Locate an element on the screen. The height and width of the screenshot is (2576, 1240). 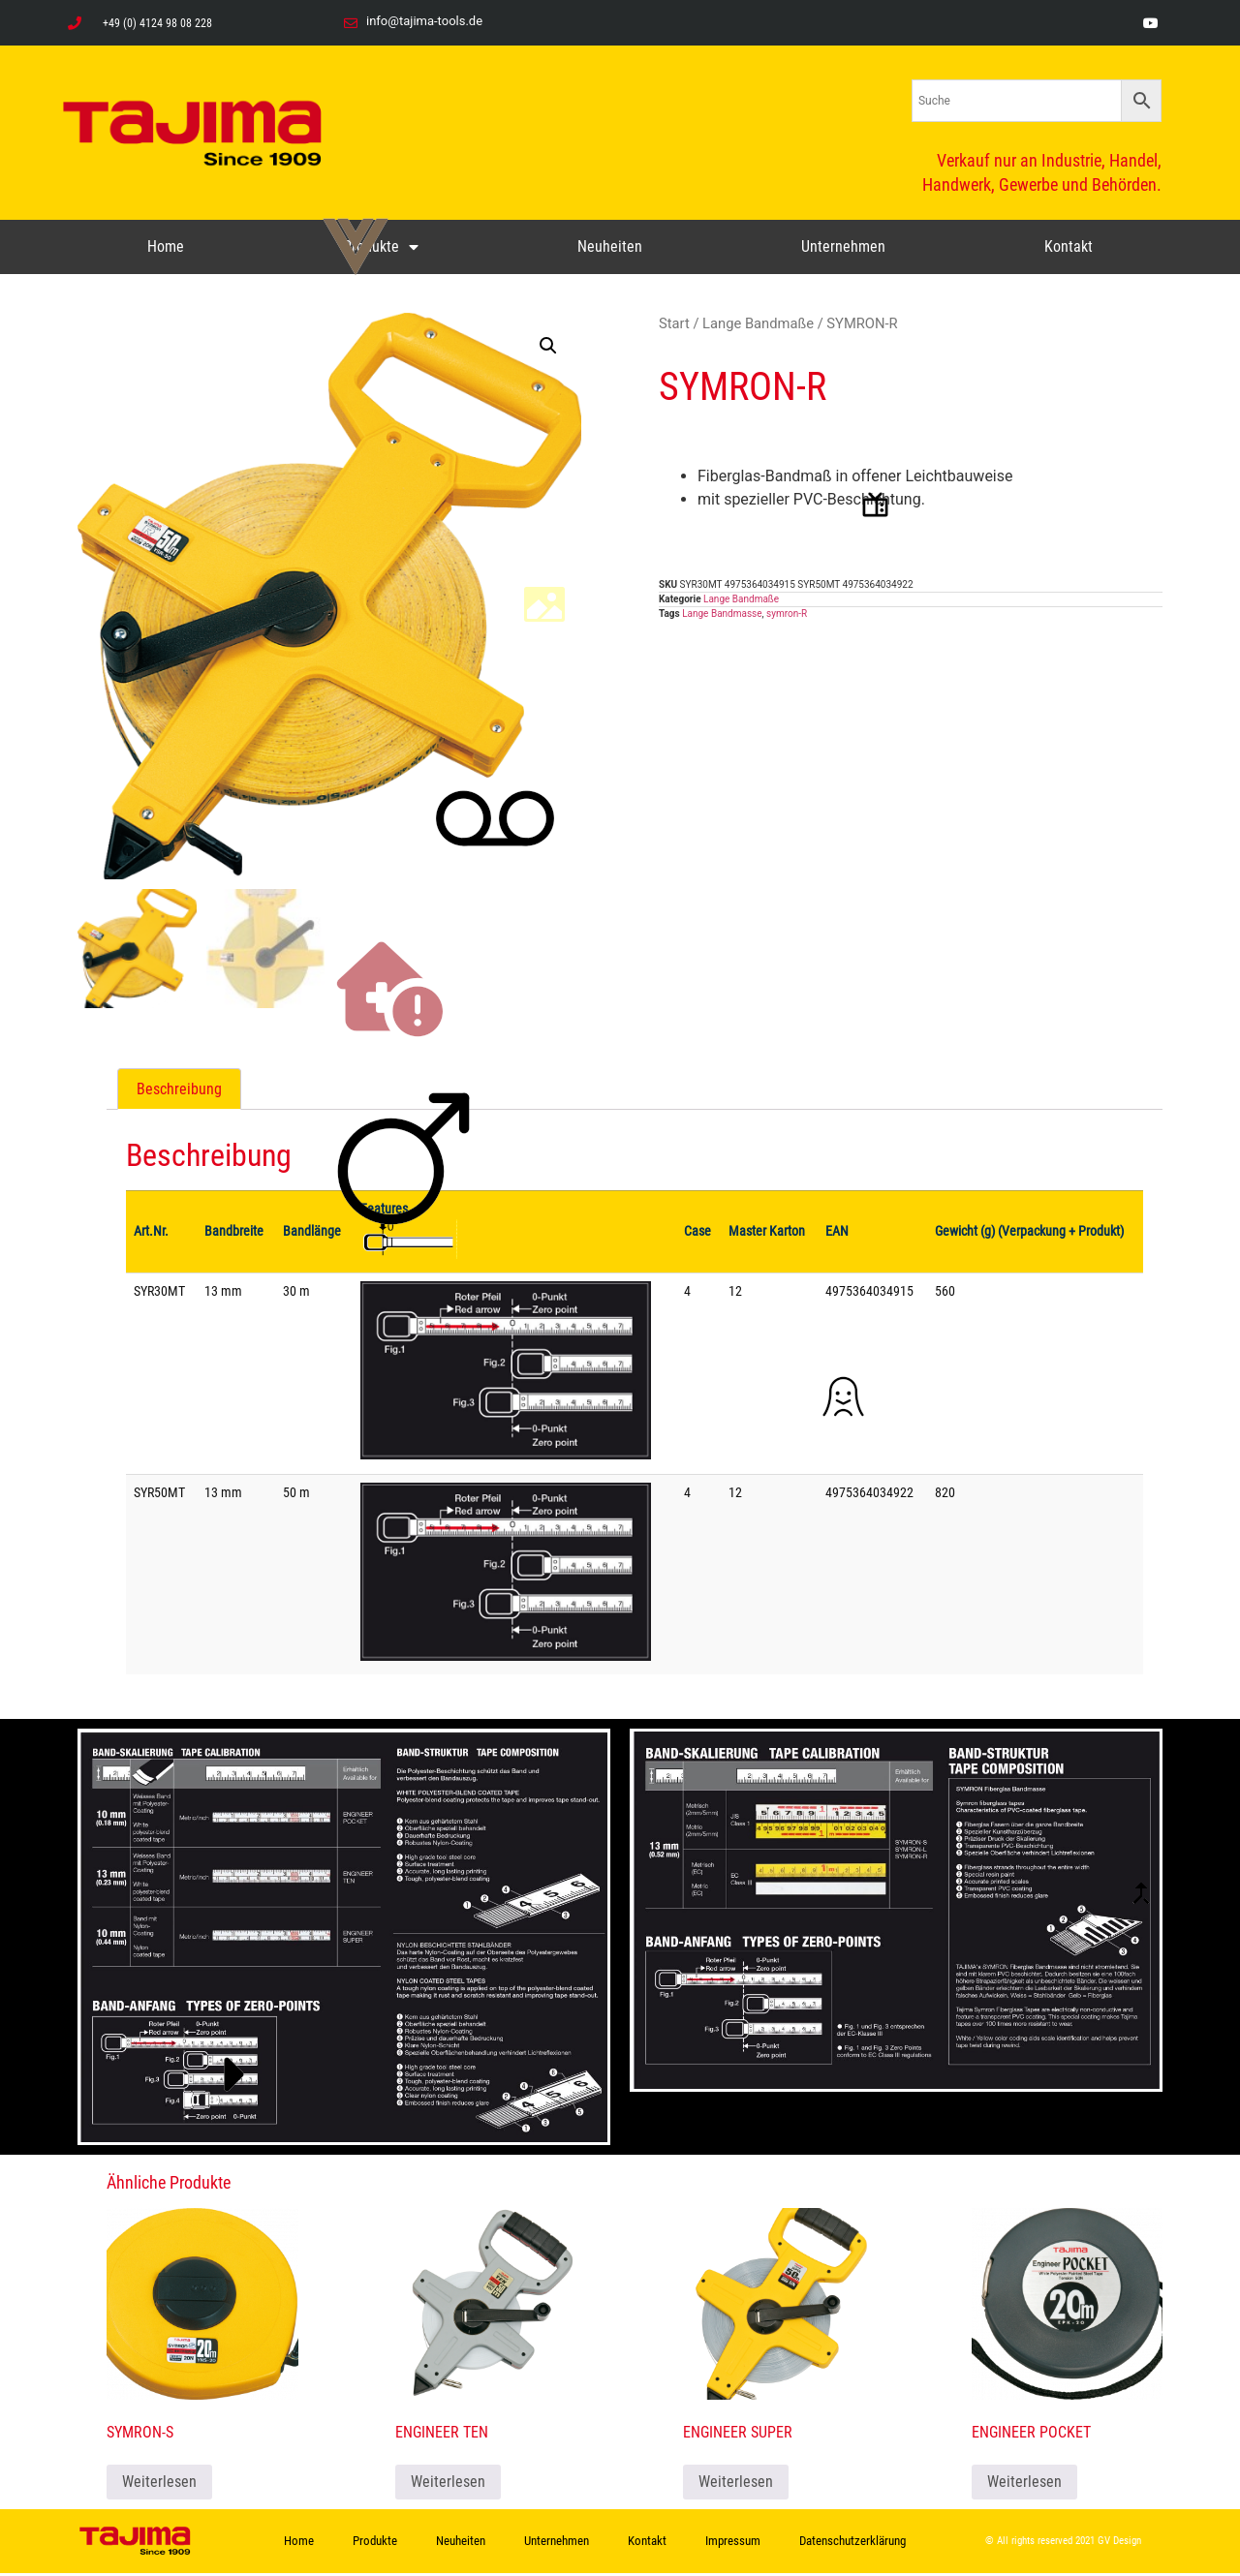
home healthcare alert or urgent medical notice is located at coordinates (387, 986).